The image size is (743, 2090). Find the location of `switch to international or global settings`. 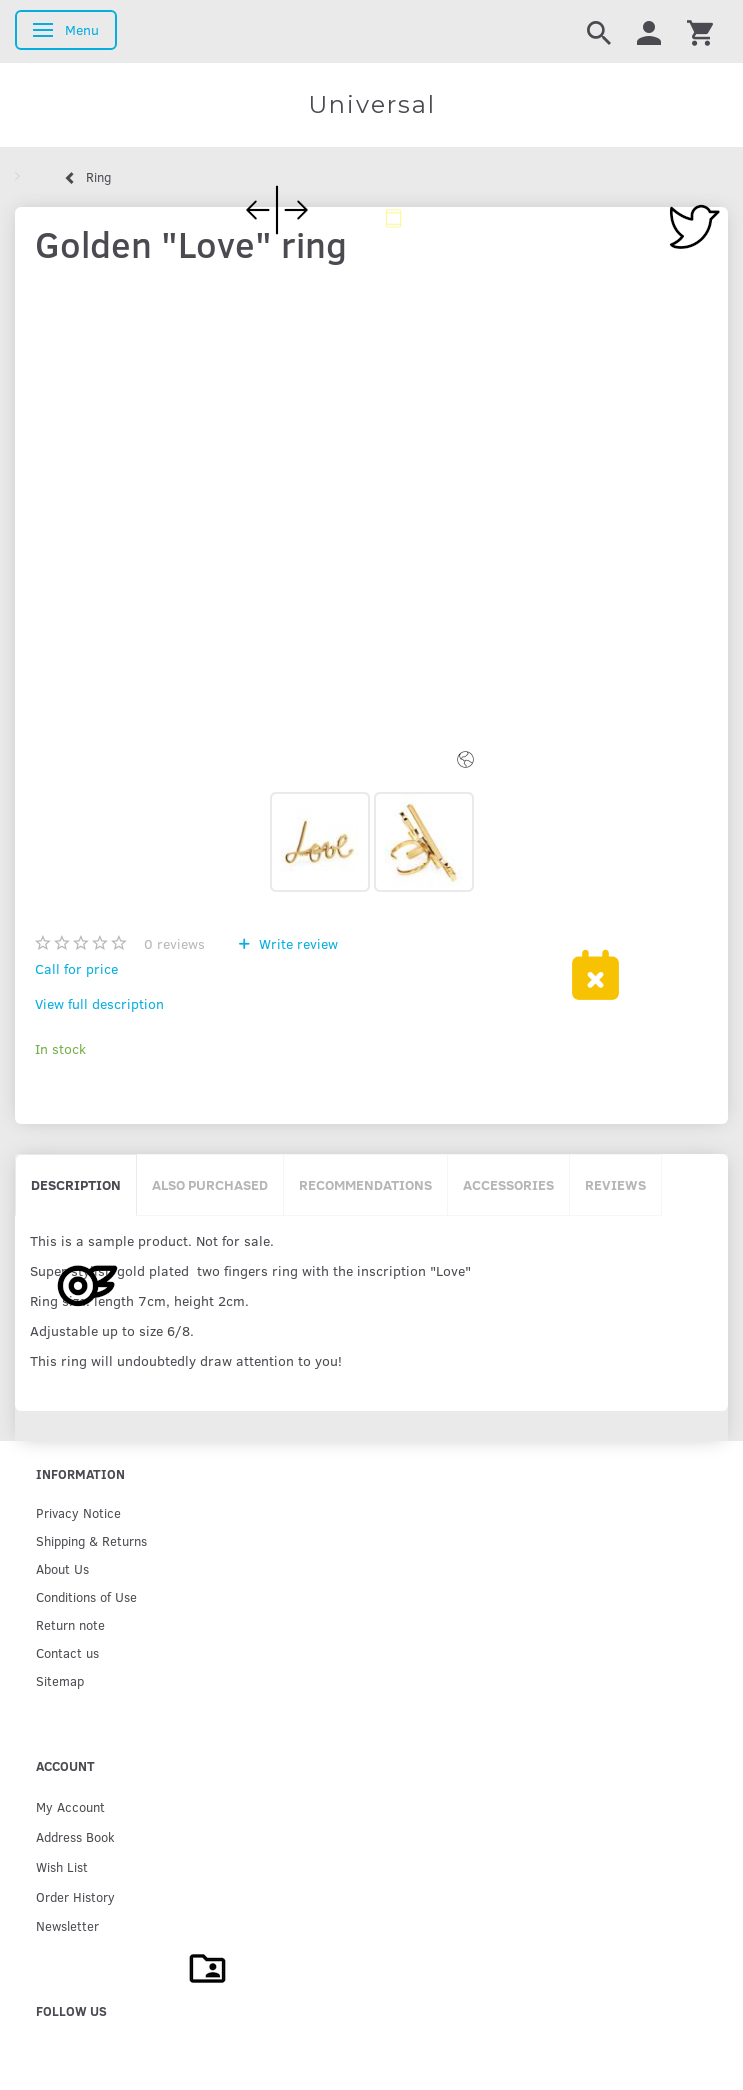

switch to international or global settings is located at coordinates (465, 759).